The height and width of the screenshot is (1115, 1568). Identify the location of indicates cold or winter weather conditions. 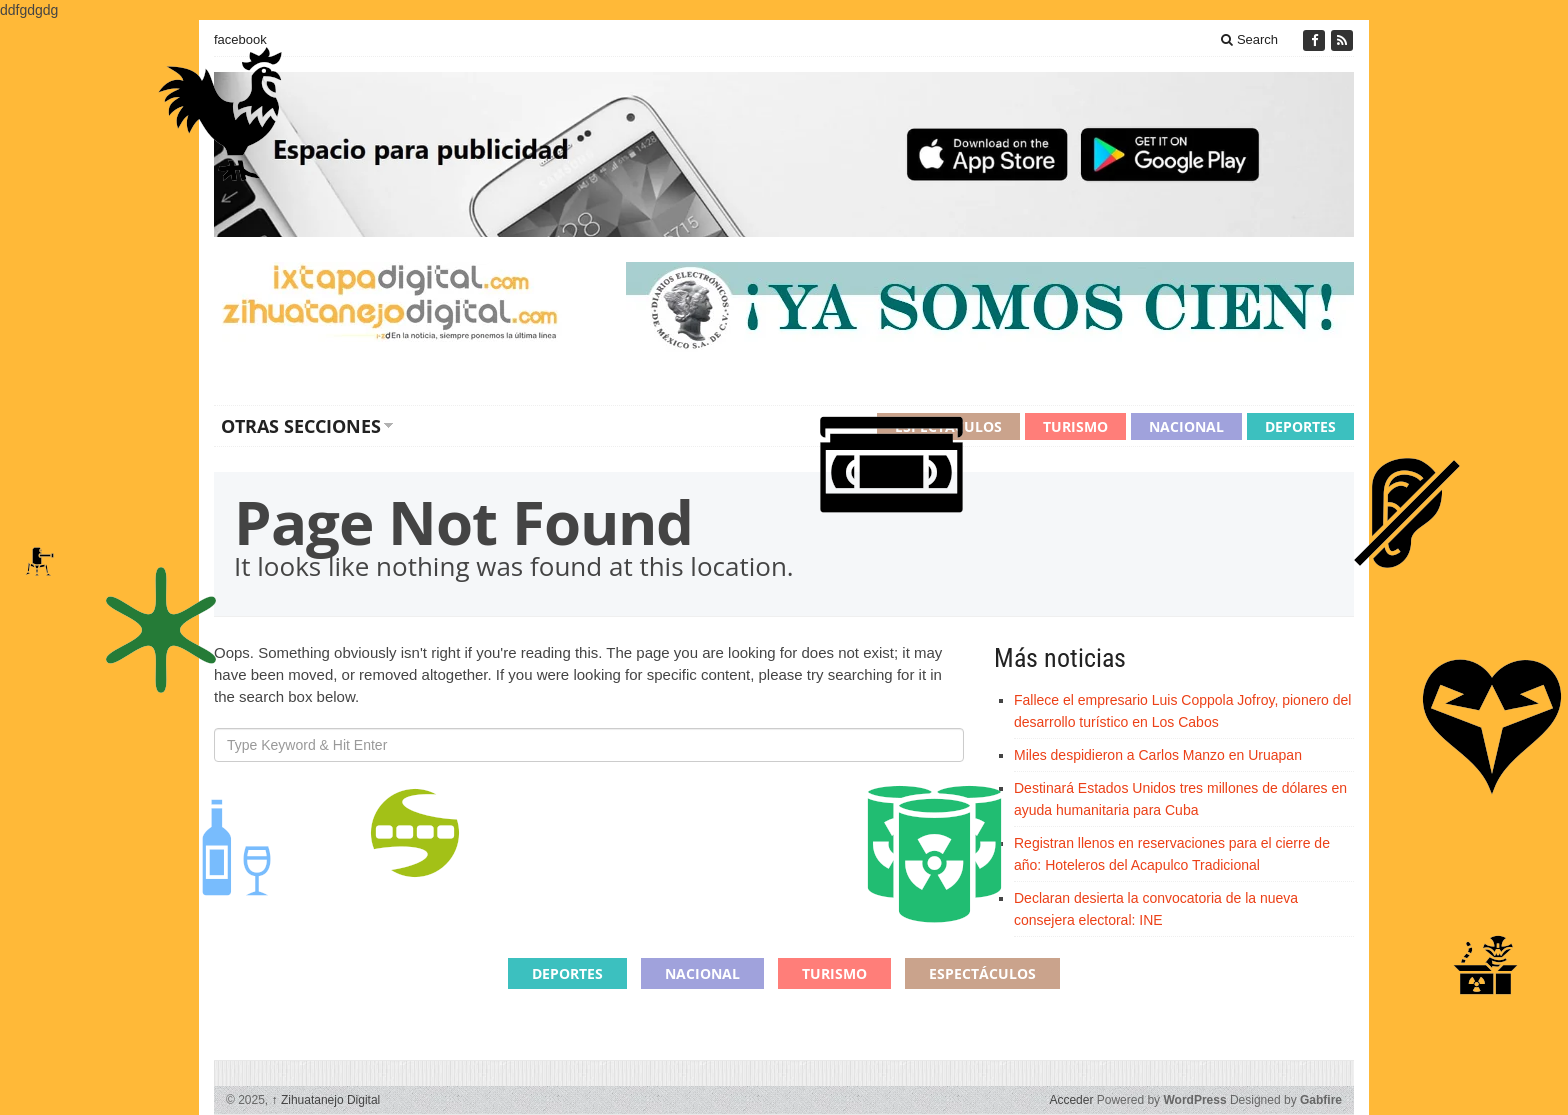
(161, 630).